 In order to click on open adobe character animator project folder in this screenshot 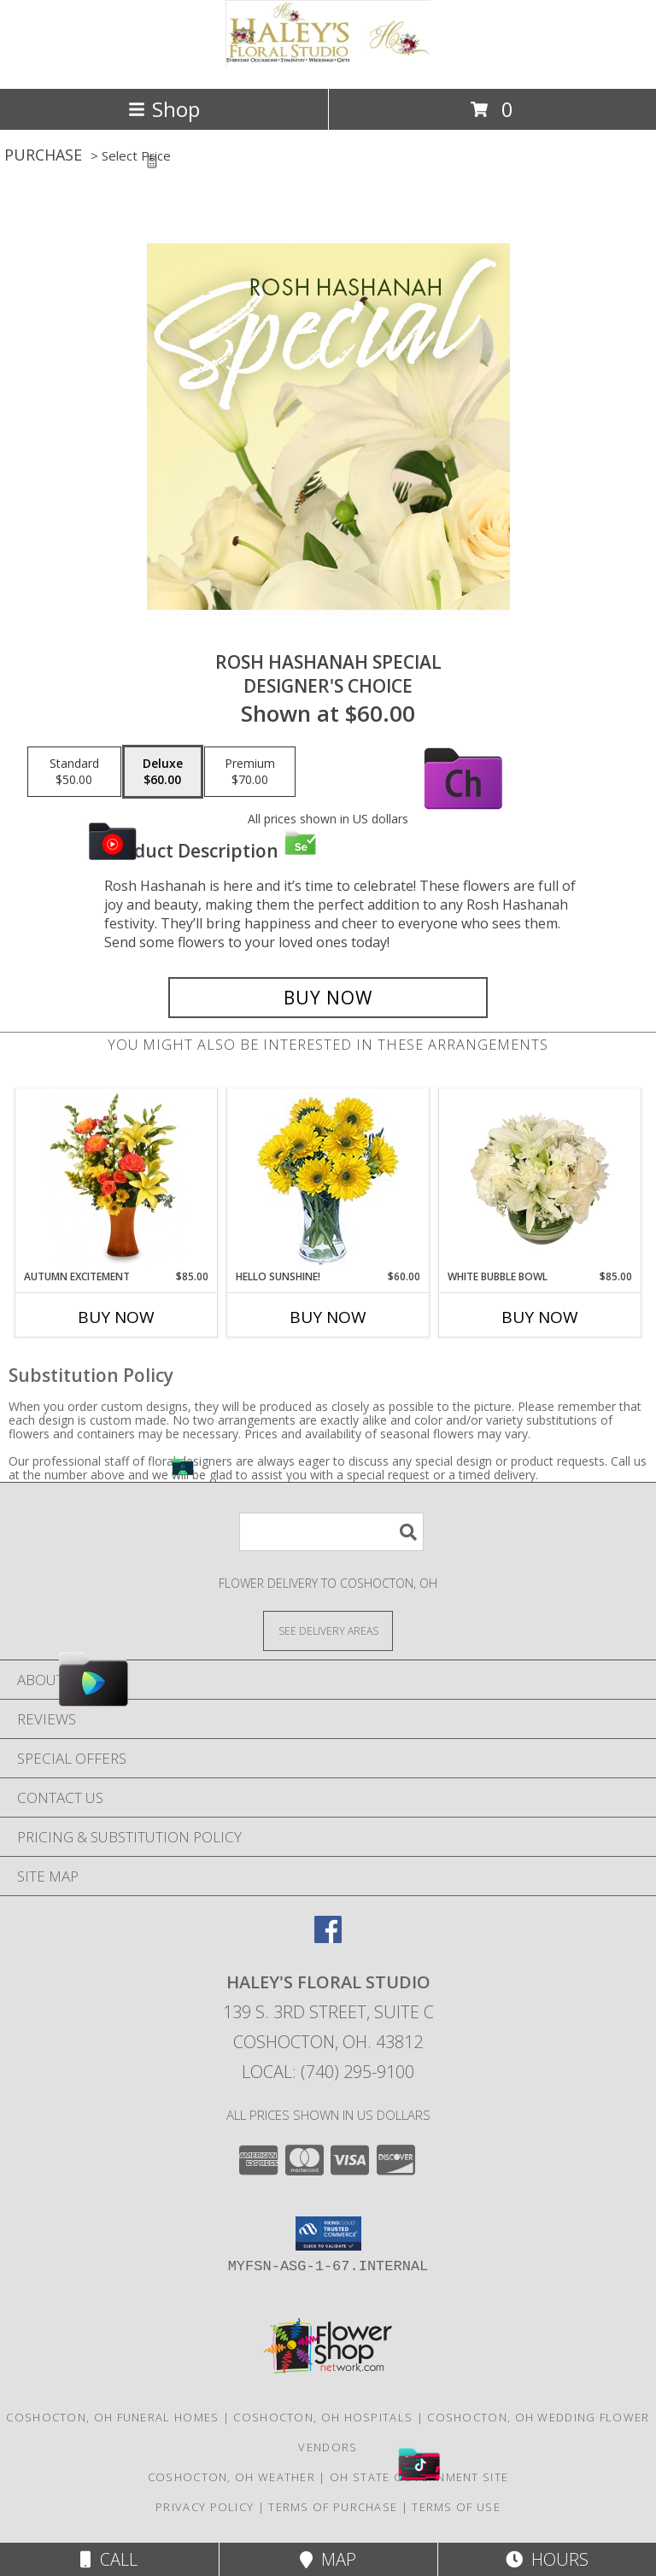, I will do `click(463, 781)`.